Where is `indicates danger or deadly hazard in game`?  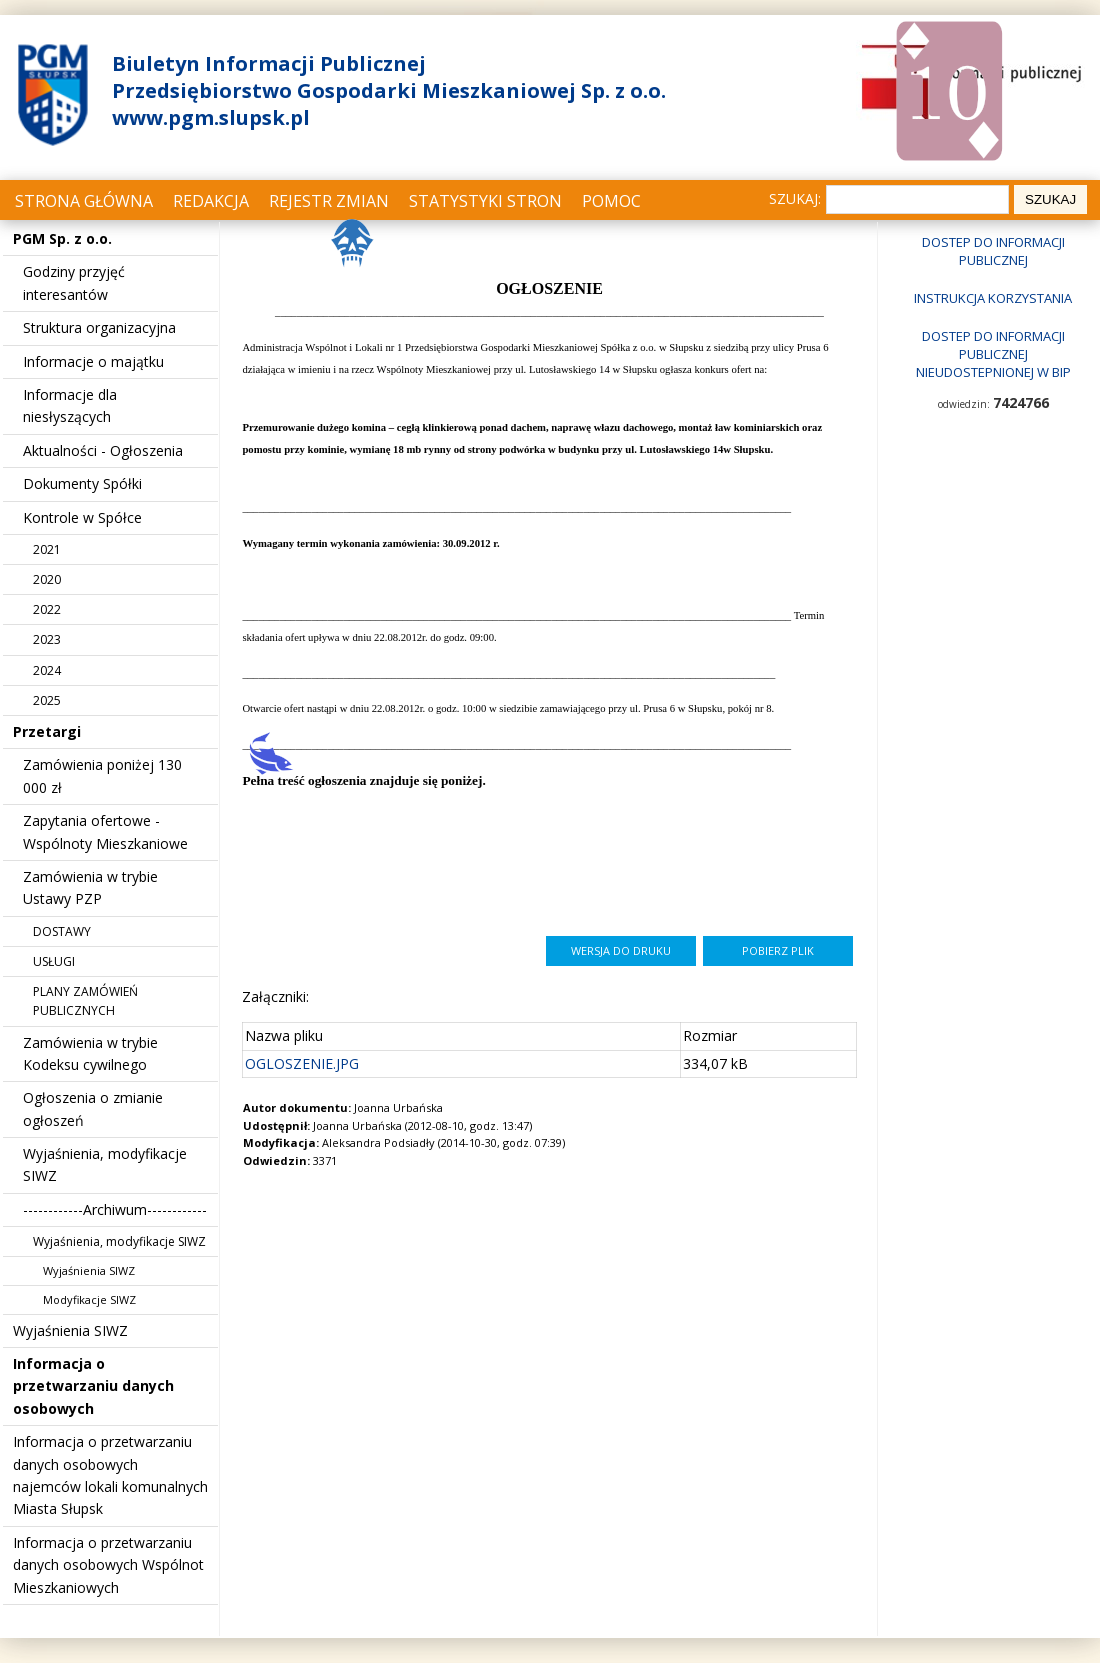 indicates danger or deadly hazard in game is located at coordinates (352, 243).